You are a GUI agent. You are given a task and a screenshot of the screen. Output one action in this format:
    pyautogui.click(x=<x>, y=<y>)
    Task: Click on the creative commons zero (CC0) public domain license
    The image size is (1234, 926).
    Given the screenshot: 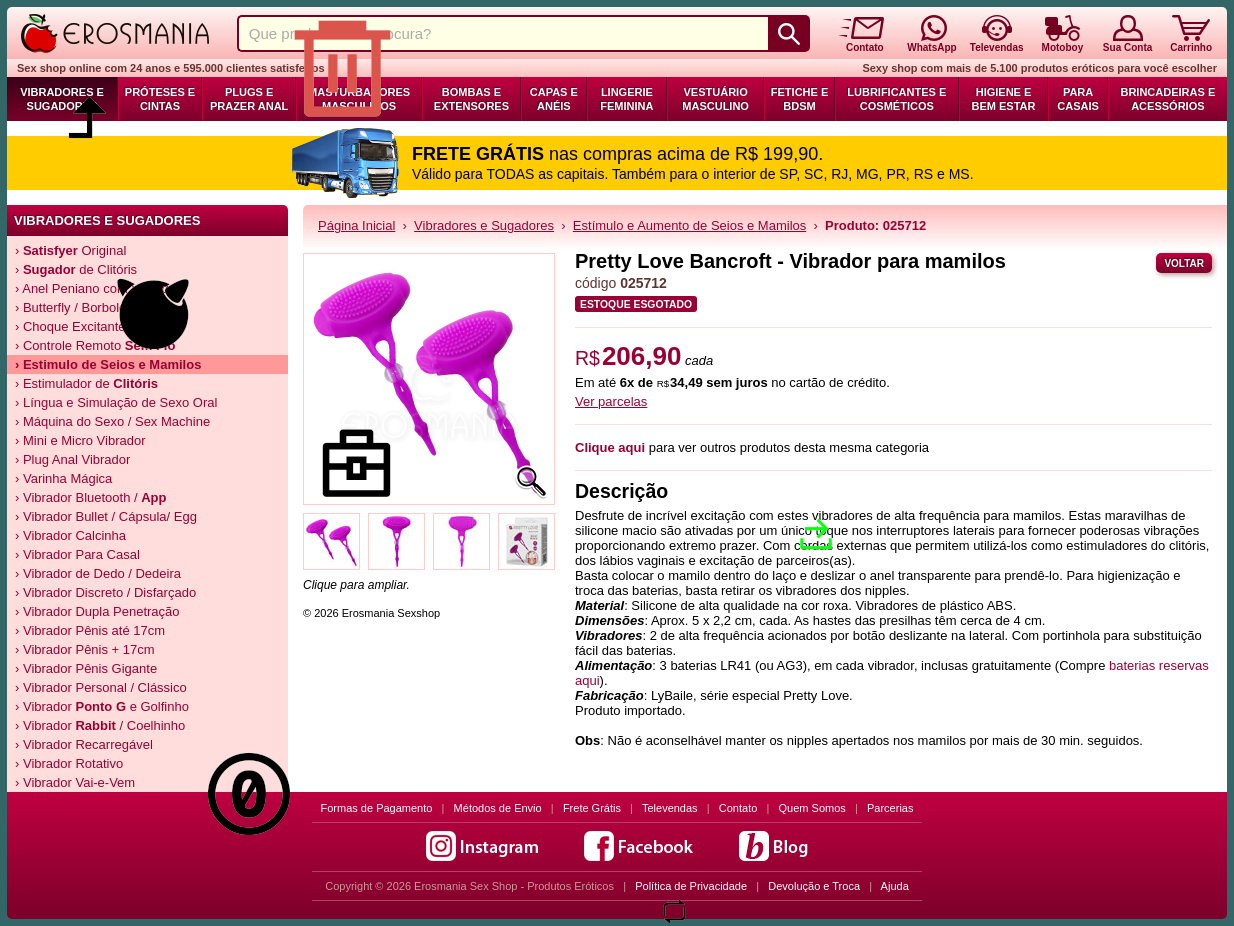 What is the action you would take?
    pyautogui.click(x=249, y=794)
    